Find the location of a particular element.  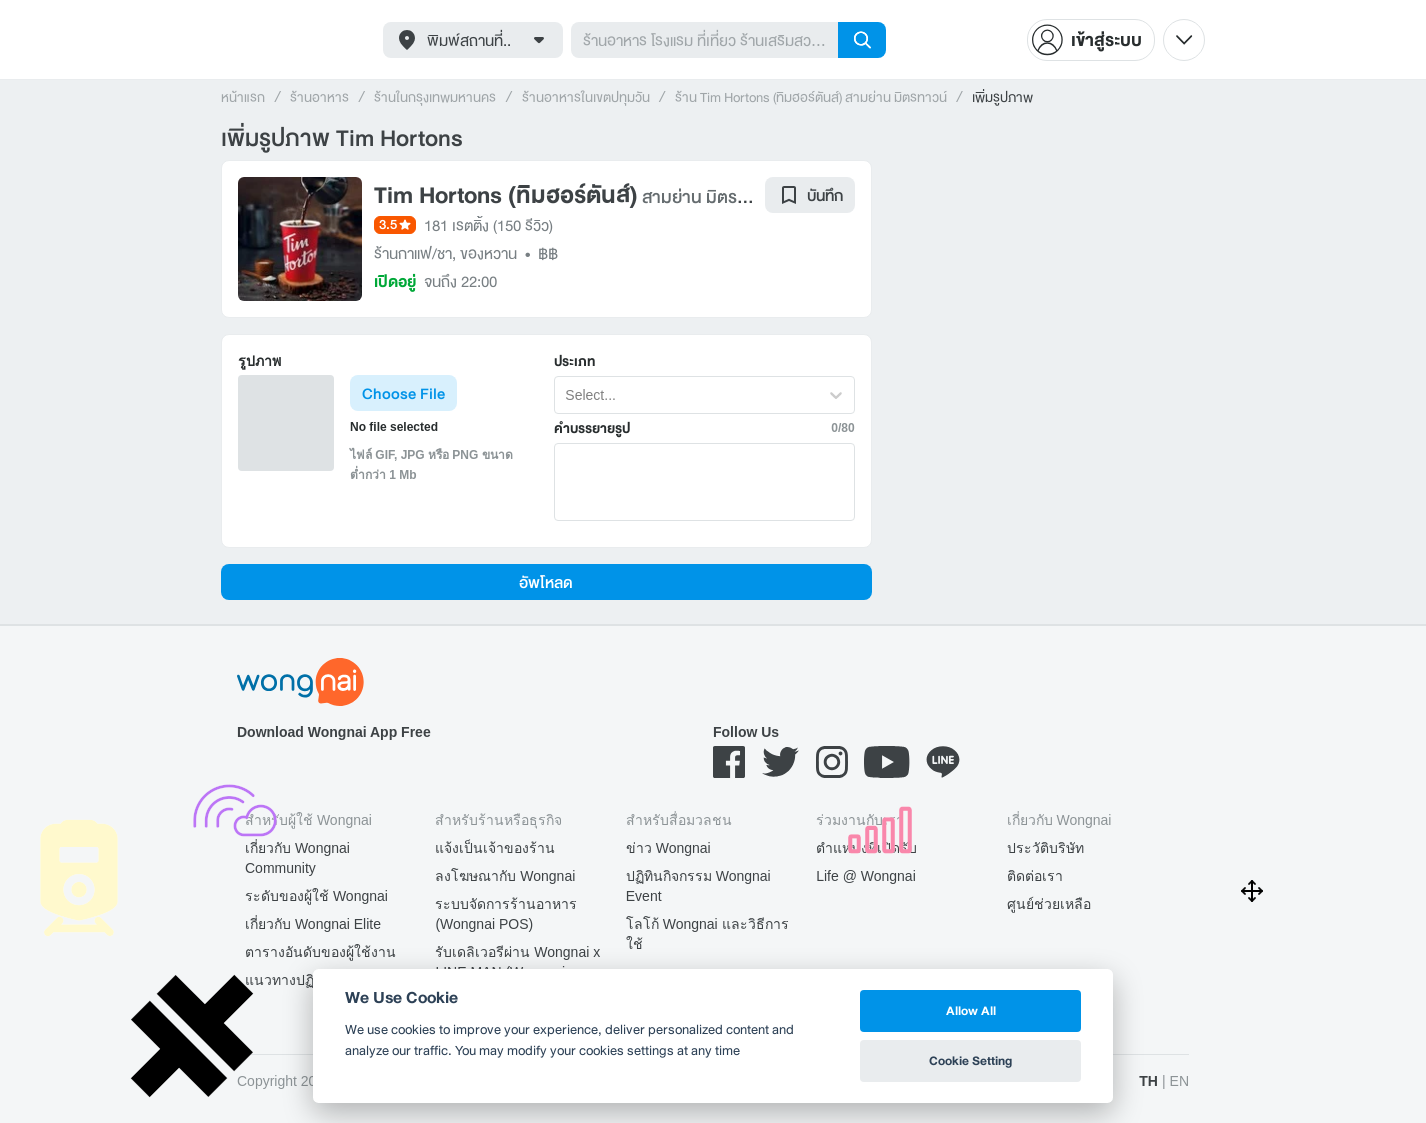

indicates cellular network signal strength is located at coordinates (880, 830).